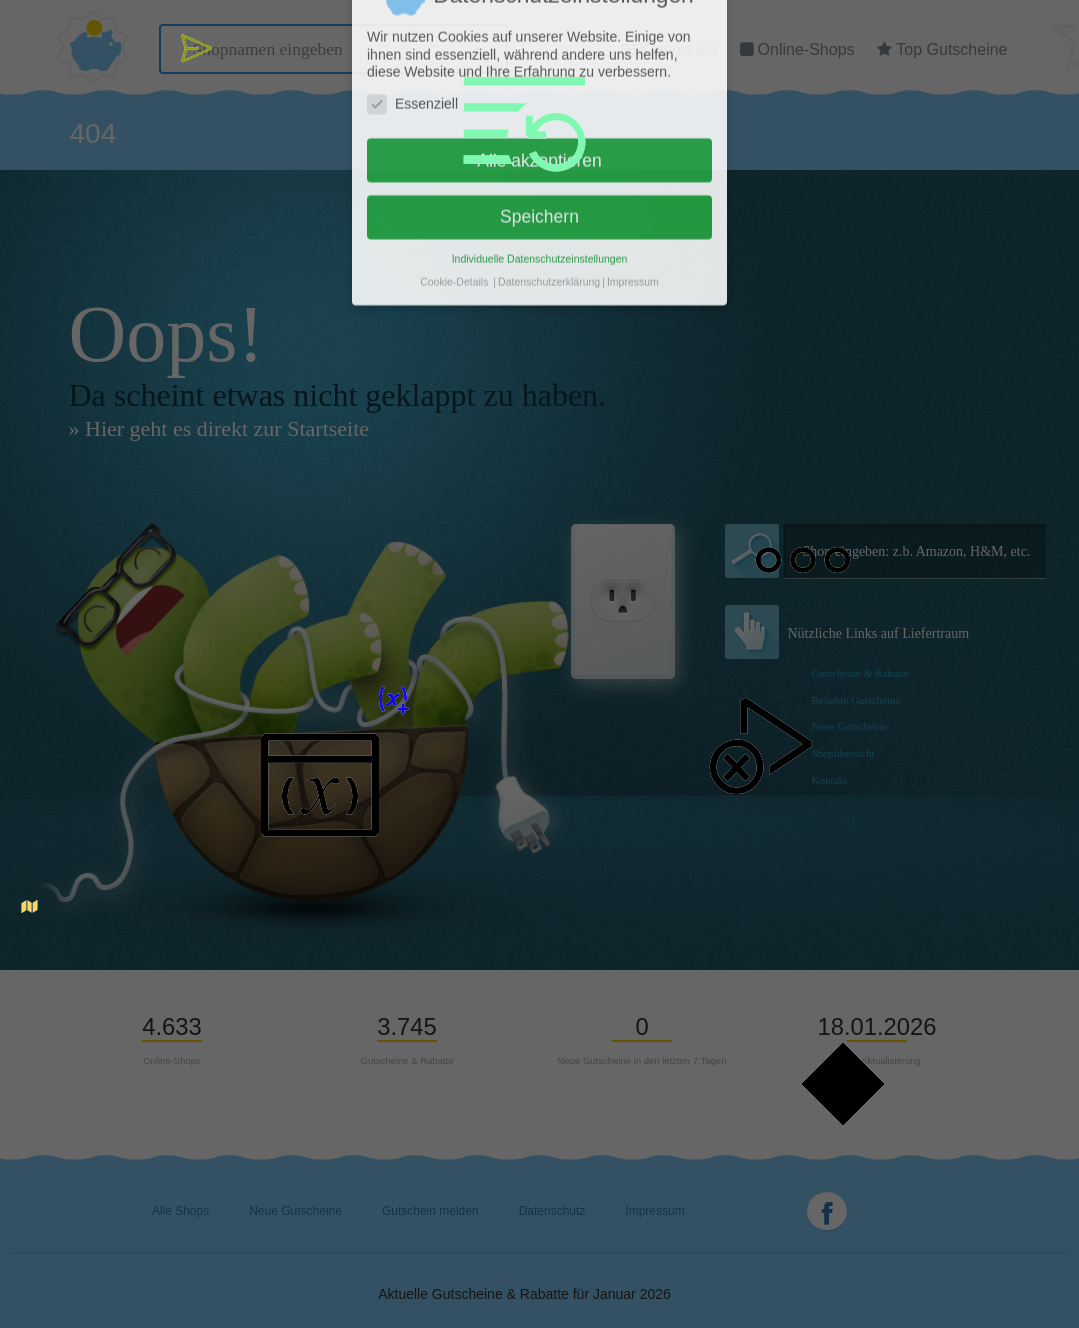 This screenshot has height=1328, width=1079. Describe the element at coordinates (29, 906) in the screenshot. I see `open map view` at that location.